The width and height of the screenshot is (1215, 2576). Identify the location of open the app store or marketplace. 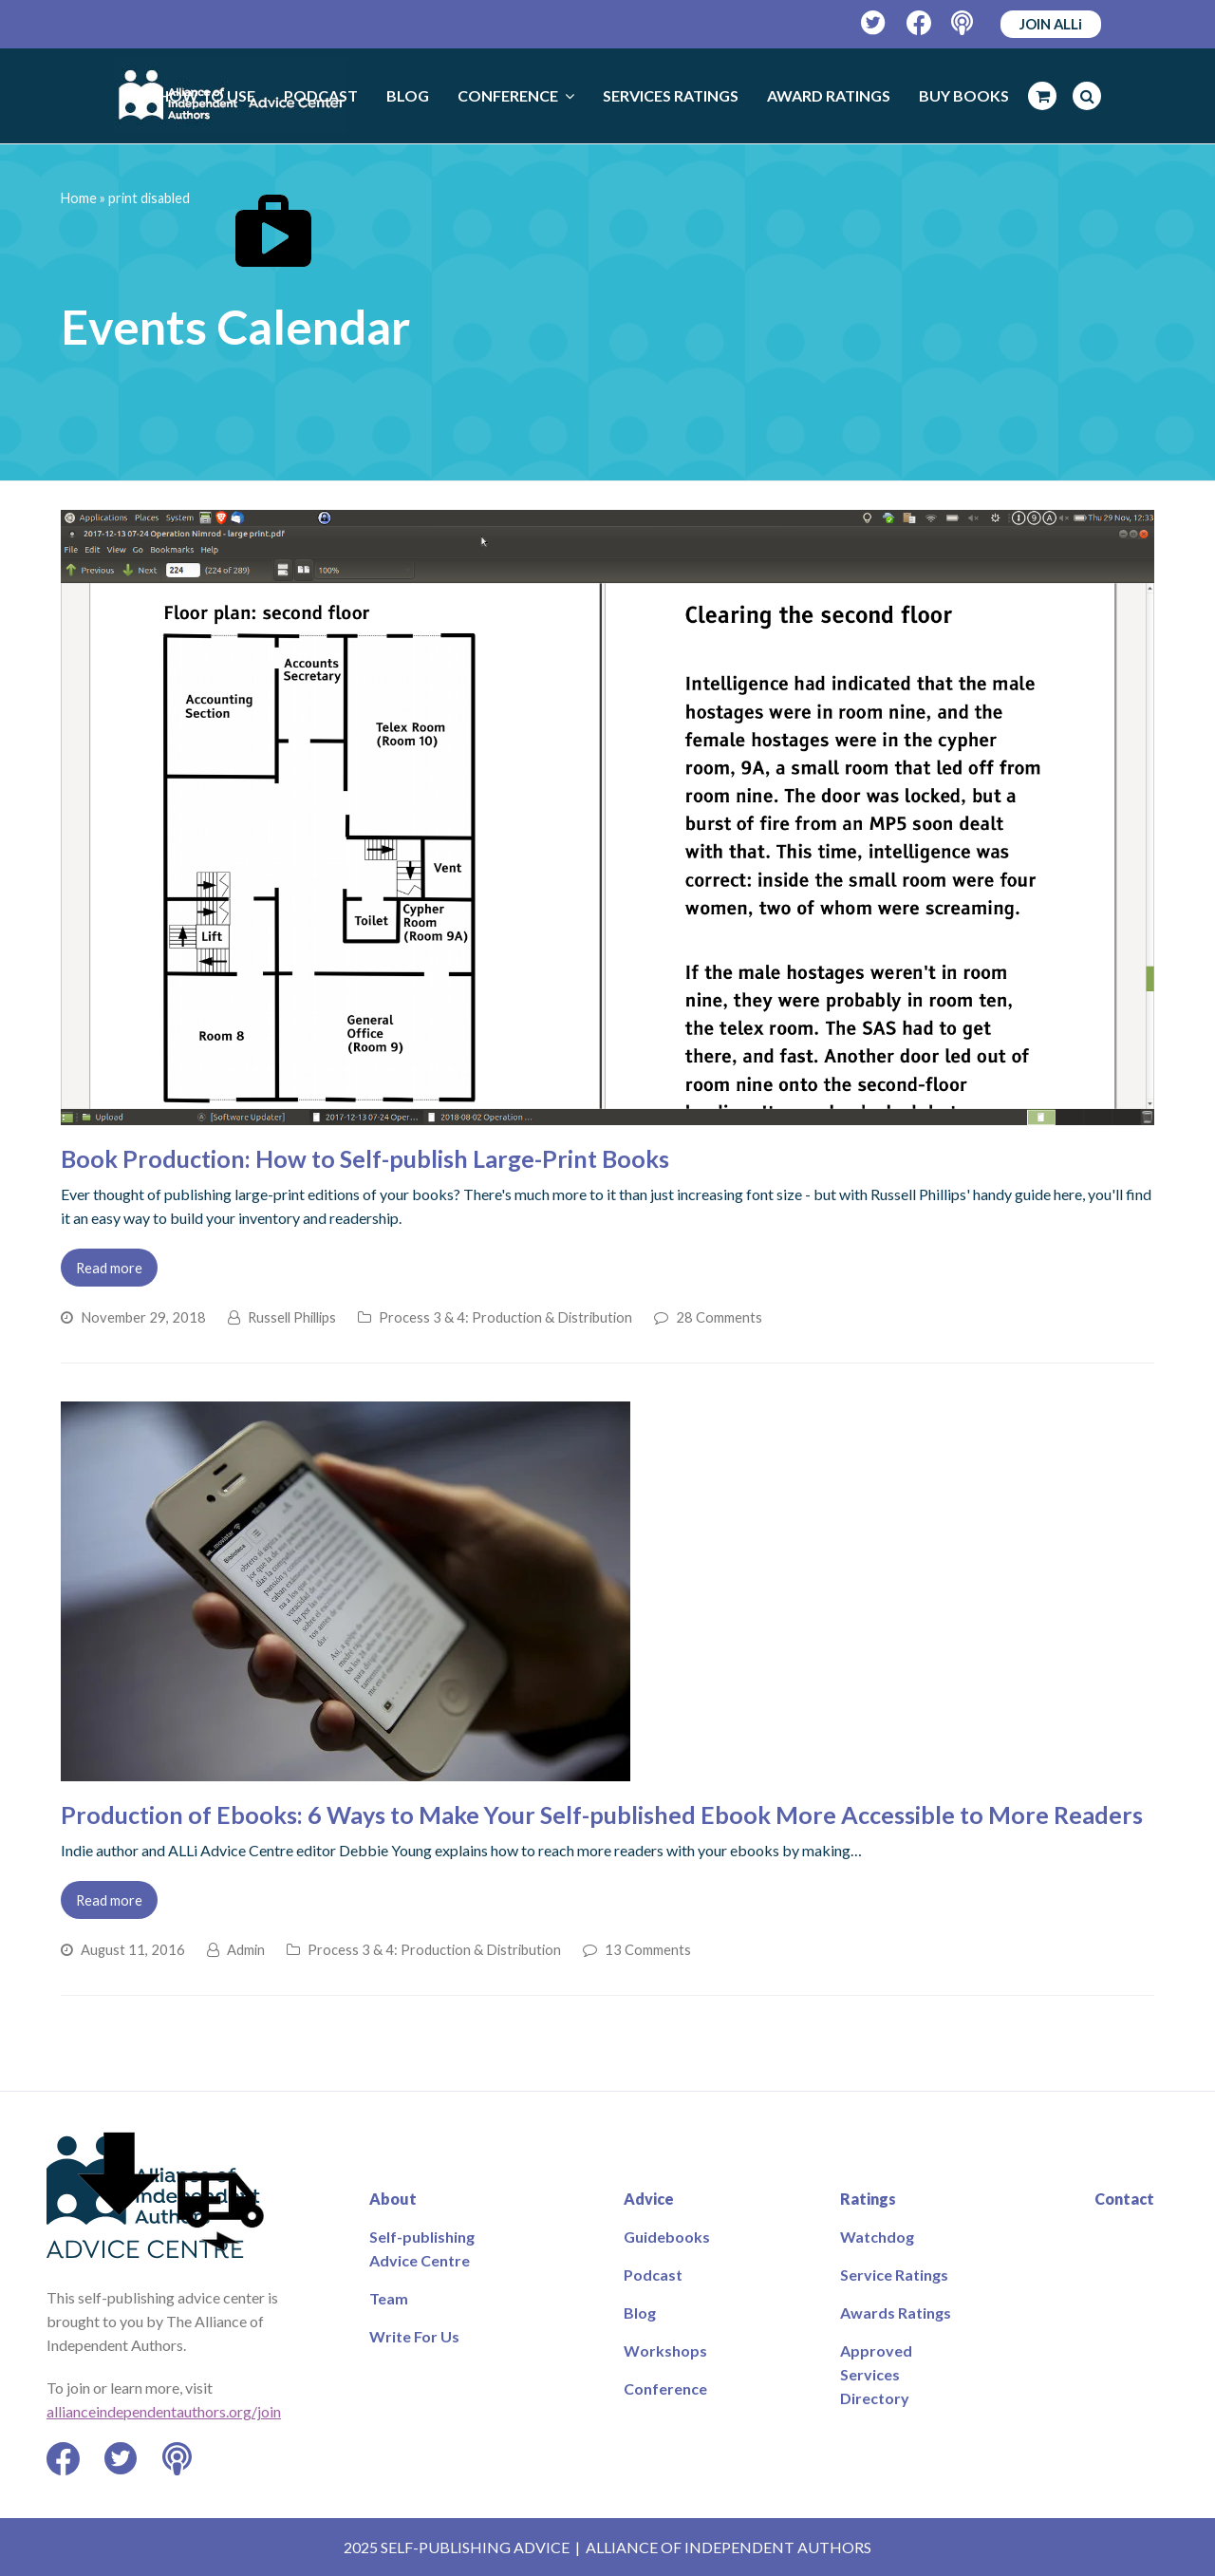
(273, 233).